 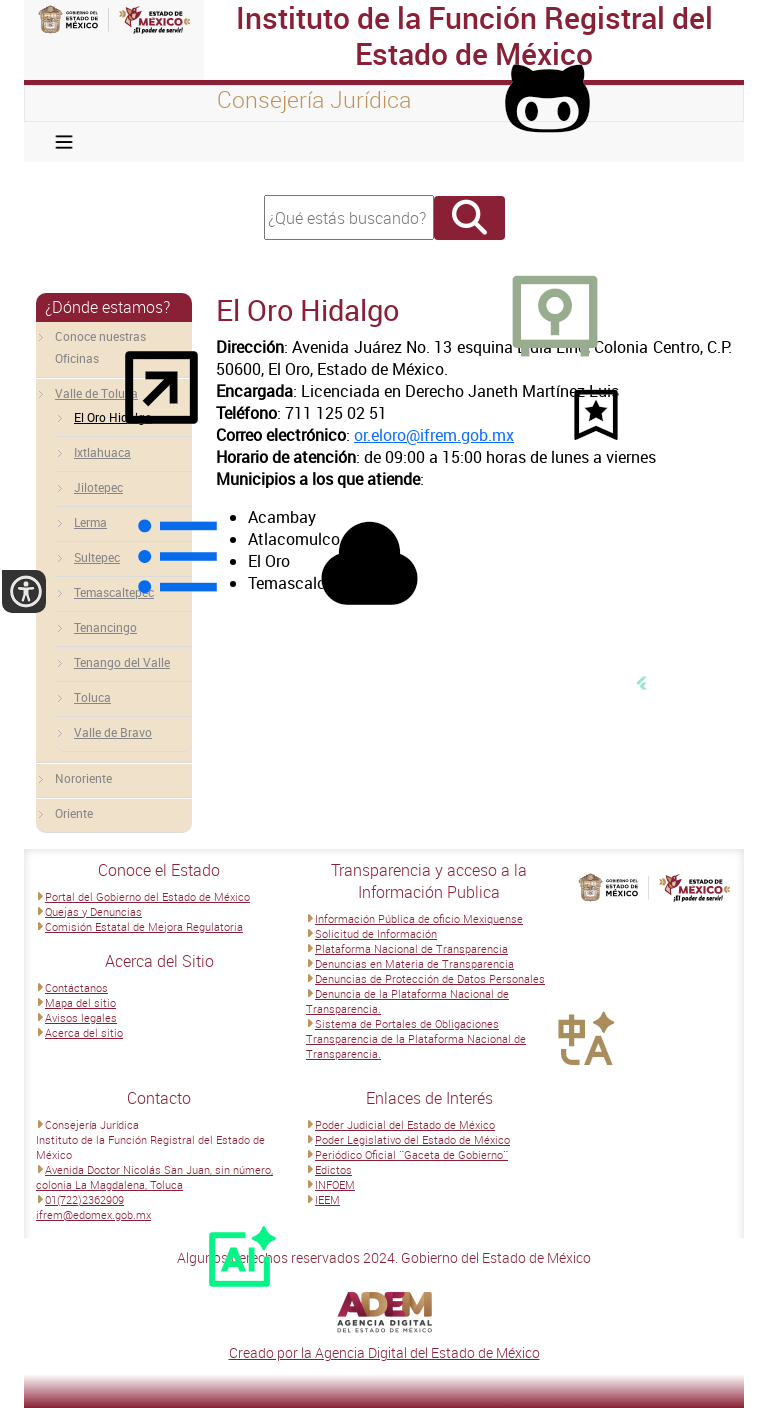 What do you see at coordinates (161, 387) in the screenshot?
I see `open link in new window` at bounding box center [161, 387].